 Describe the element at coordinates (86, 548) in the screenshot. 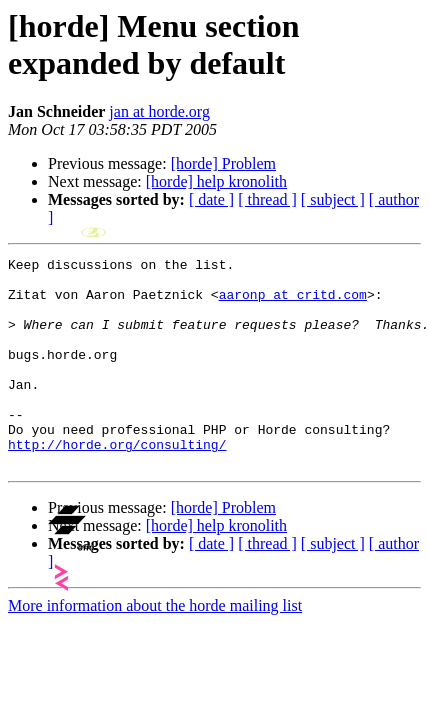

I see `visit the OTTO online shopping platform` at that location.